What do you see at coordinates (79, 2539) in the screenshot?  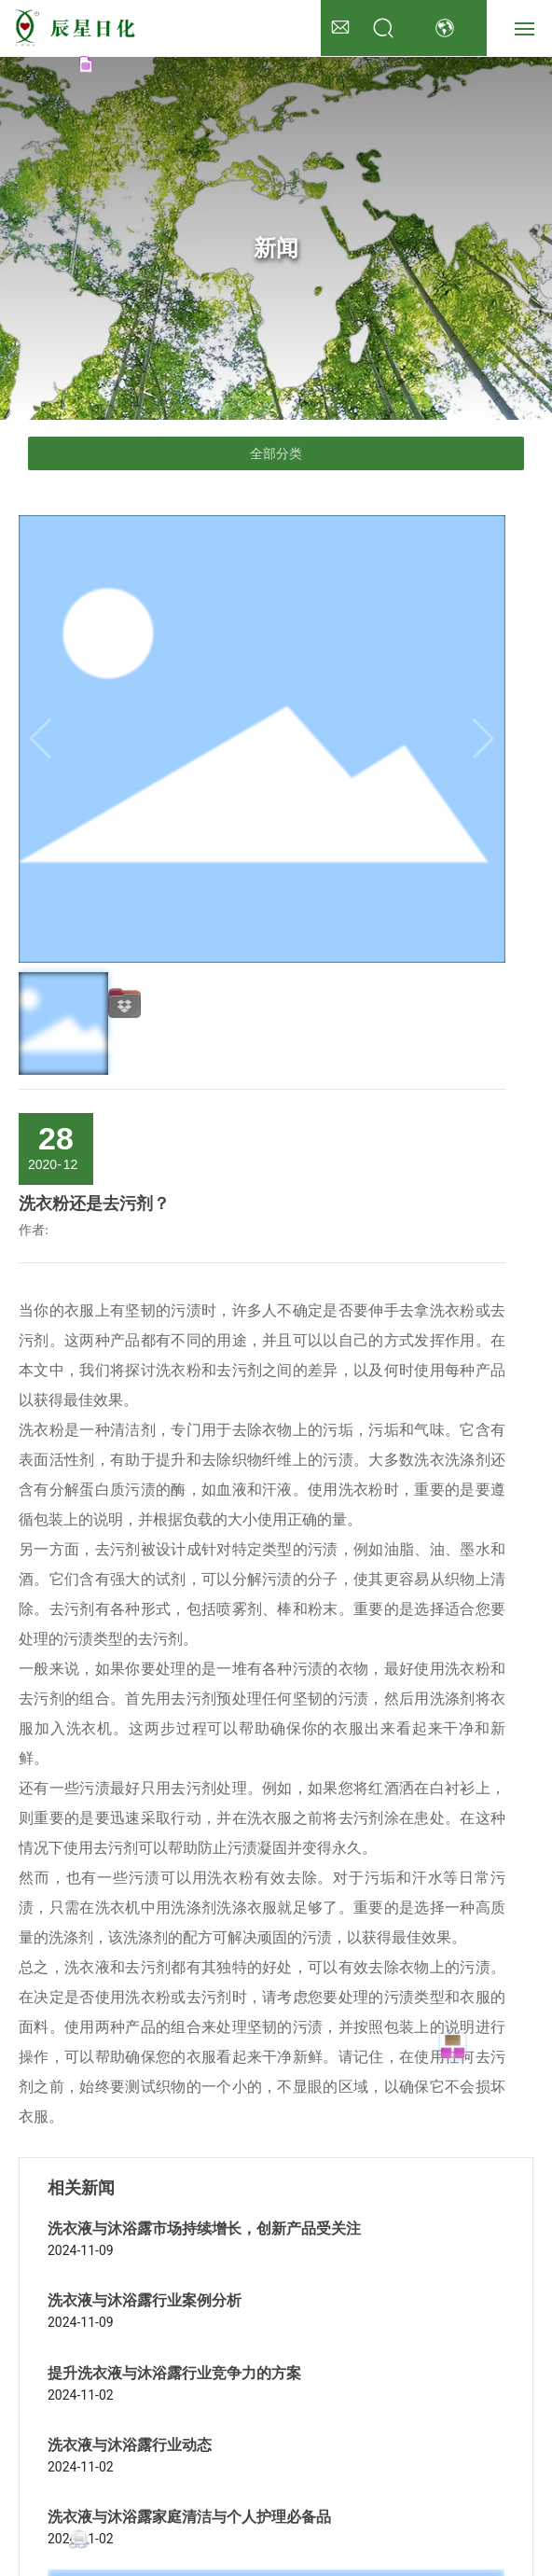 I see `mark email as read` at bounding box center [79, 2539].